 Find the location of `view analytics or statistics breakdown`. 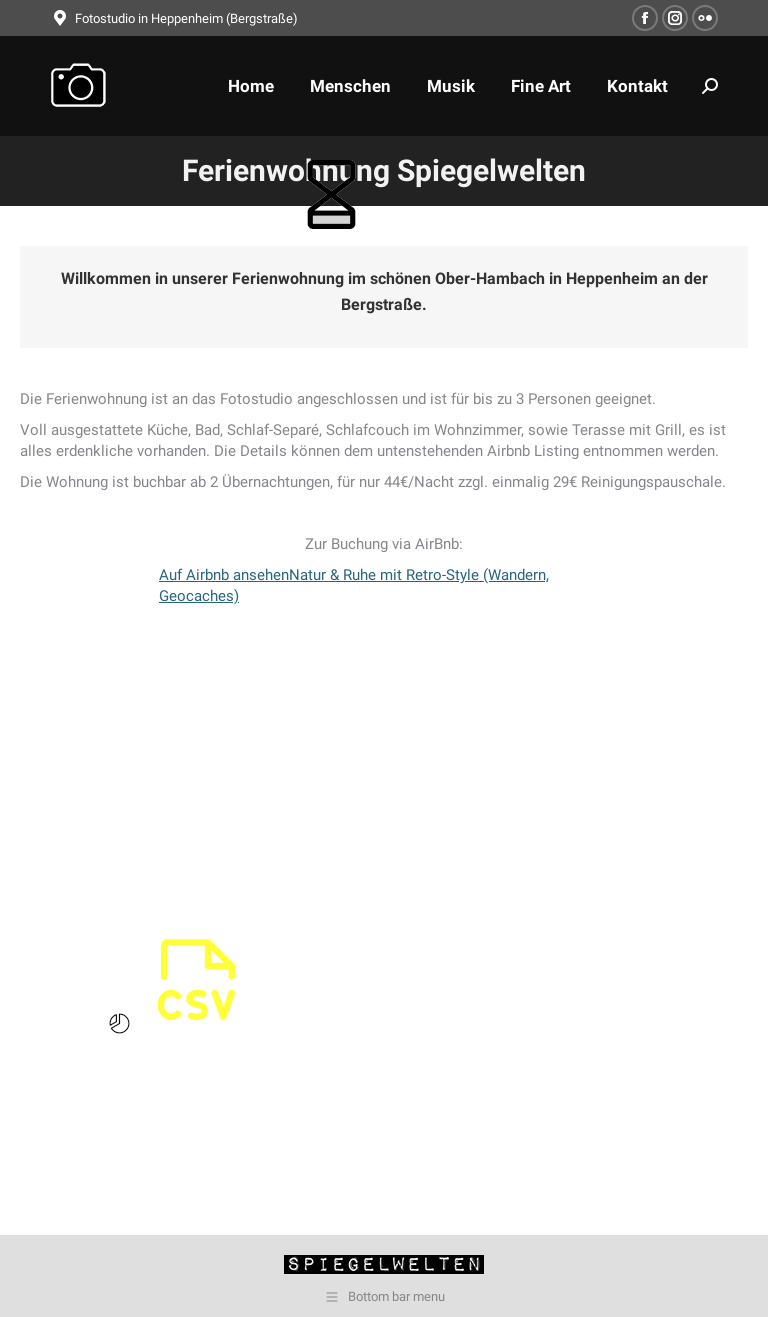

view analytics or statistics breakdown is located at coordinates (119, 1023).